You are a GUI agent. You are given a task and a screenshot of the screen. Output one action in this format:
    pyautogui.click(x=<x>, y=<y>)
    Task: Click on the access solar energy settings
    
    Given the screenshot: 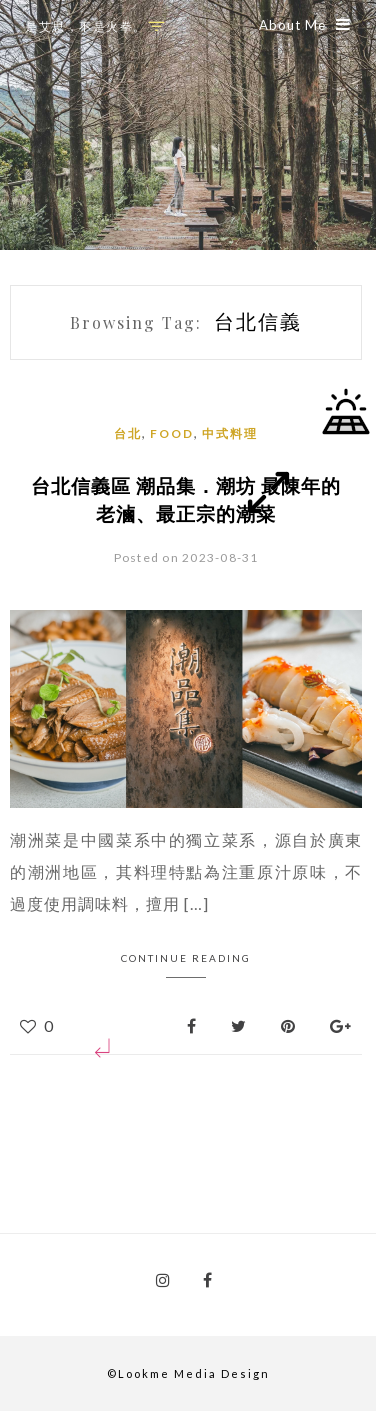 What is the action you would take?
    pyautogui.click(x=346, y=414)
    